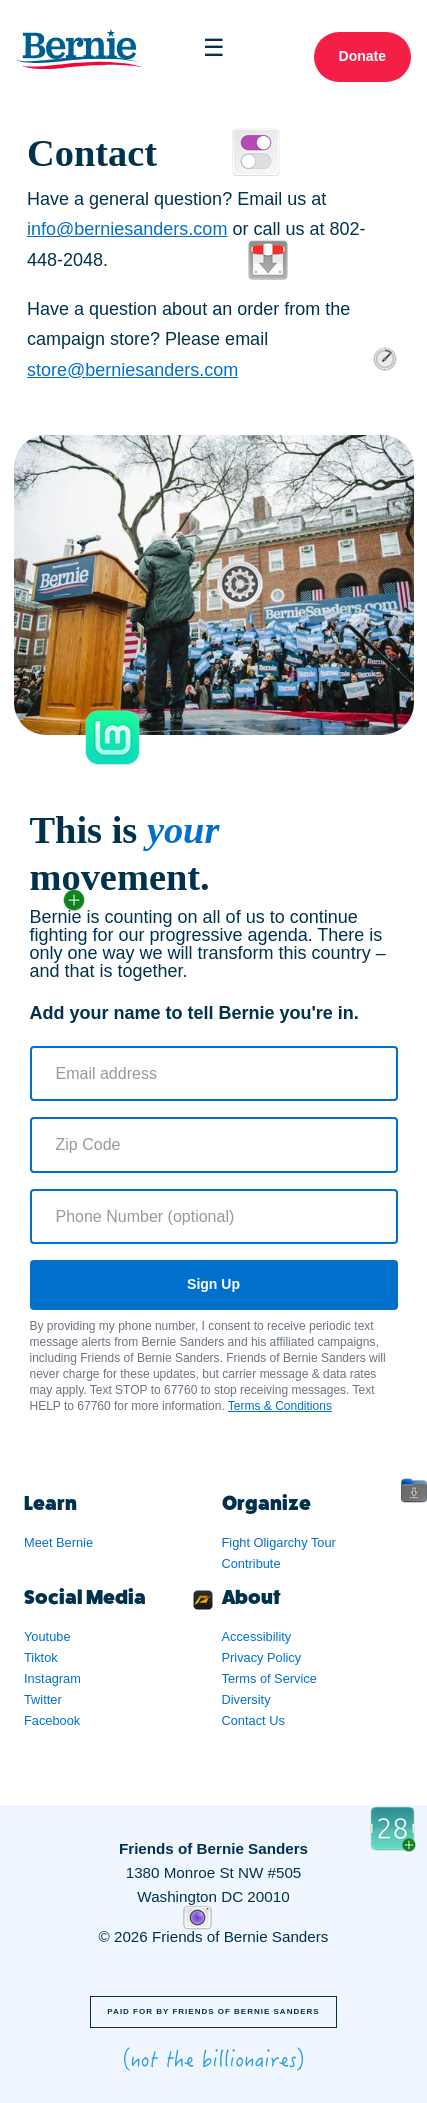 The height and width of the screenshot is (2103, 427). Describe the element at coordinates (74, 900) in the screenshot. I see `add a new item` at that location.